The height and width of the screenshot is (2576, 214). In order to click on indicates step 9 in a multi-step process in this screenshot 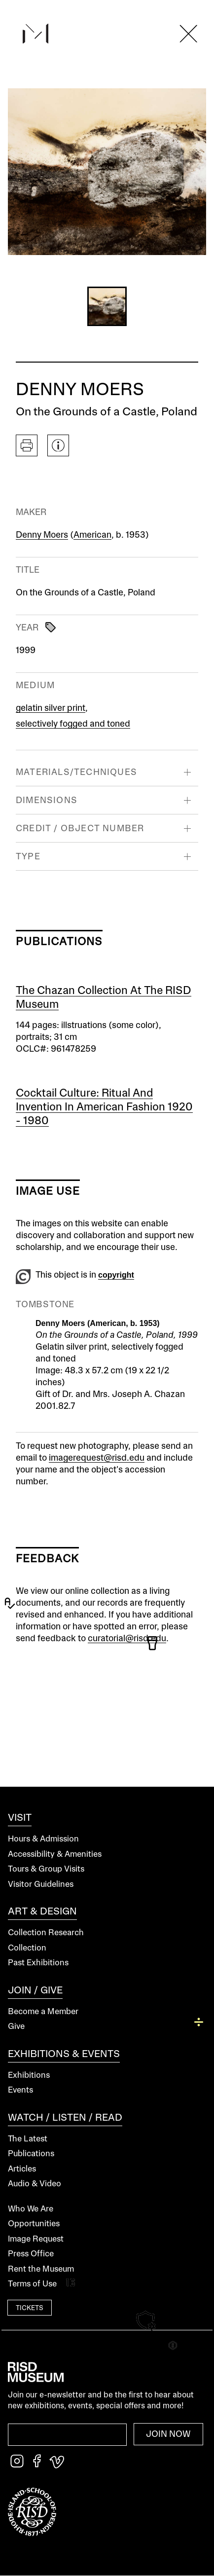, I will do `click(173, 2345)`.